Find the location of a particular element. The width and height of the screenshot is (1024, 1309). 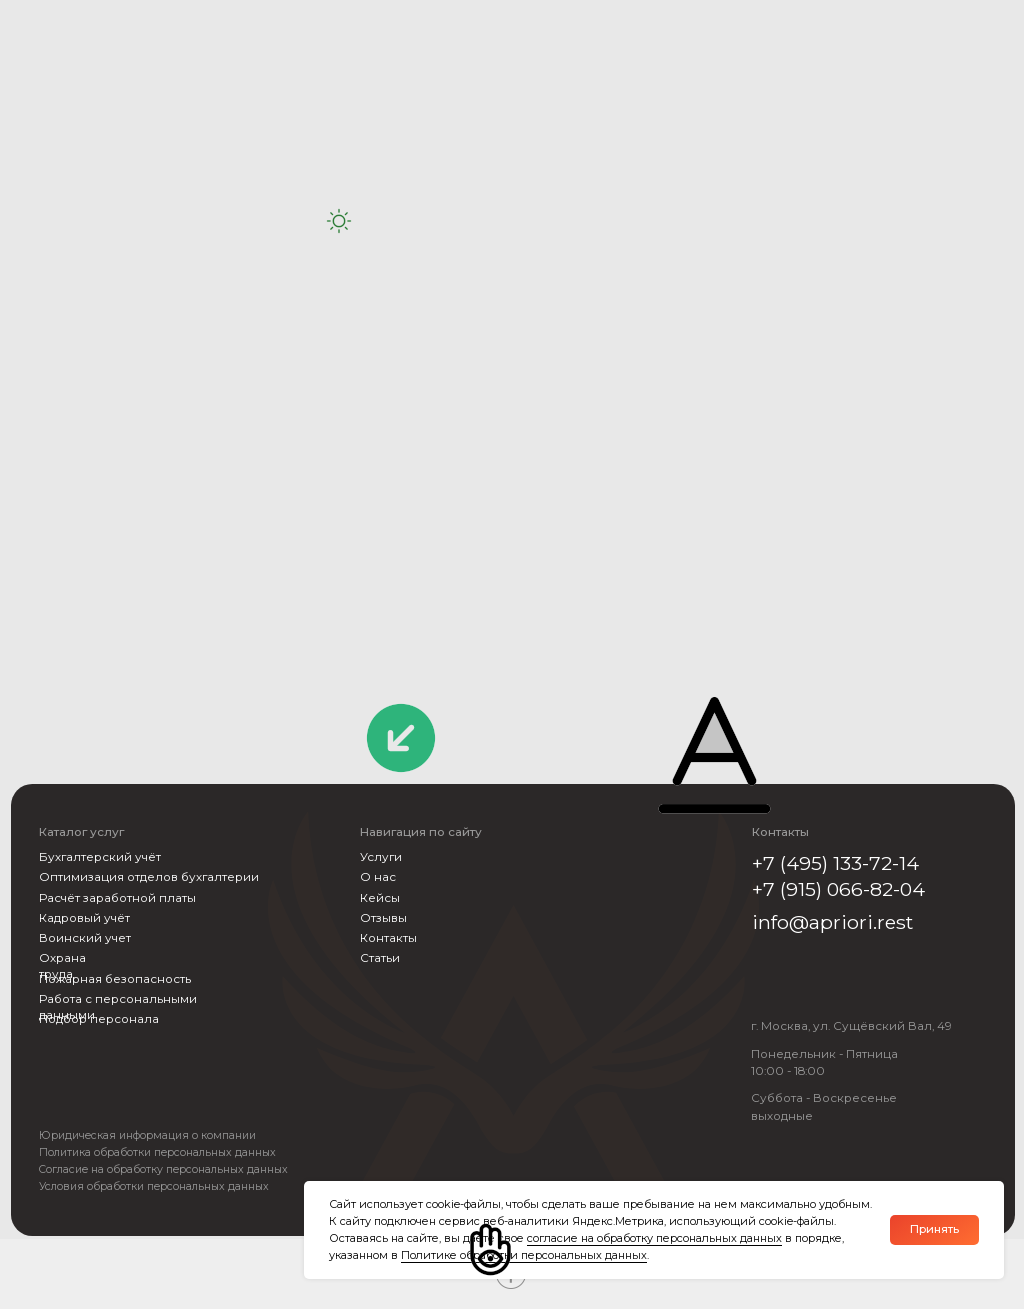

access hand tracking or gesture recognition settings is located at coordinates (490, 1249).